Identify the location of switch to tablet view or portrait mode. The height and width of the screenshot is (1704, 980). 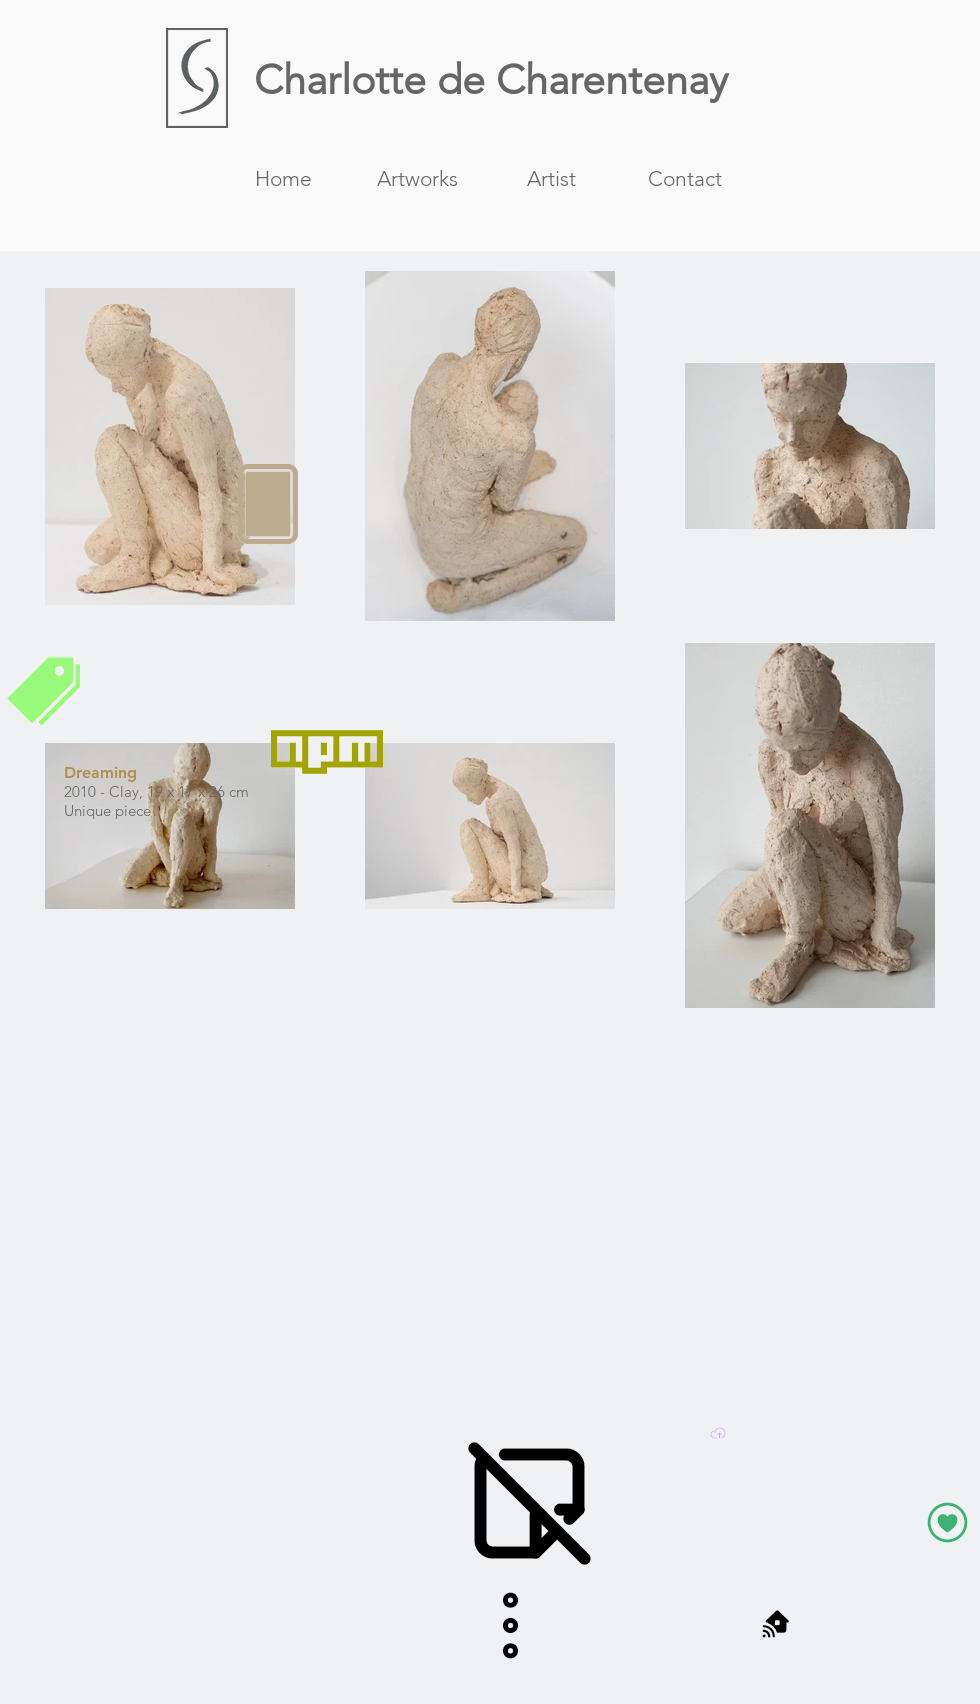
(268, 504).